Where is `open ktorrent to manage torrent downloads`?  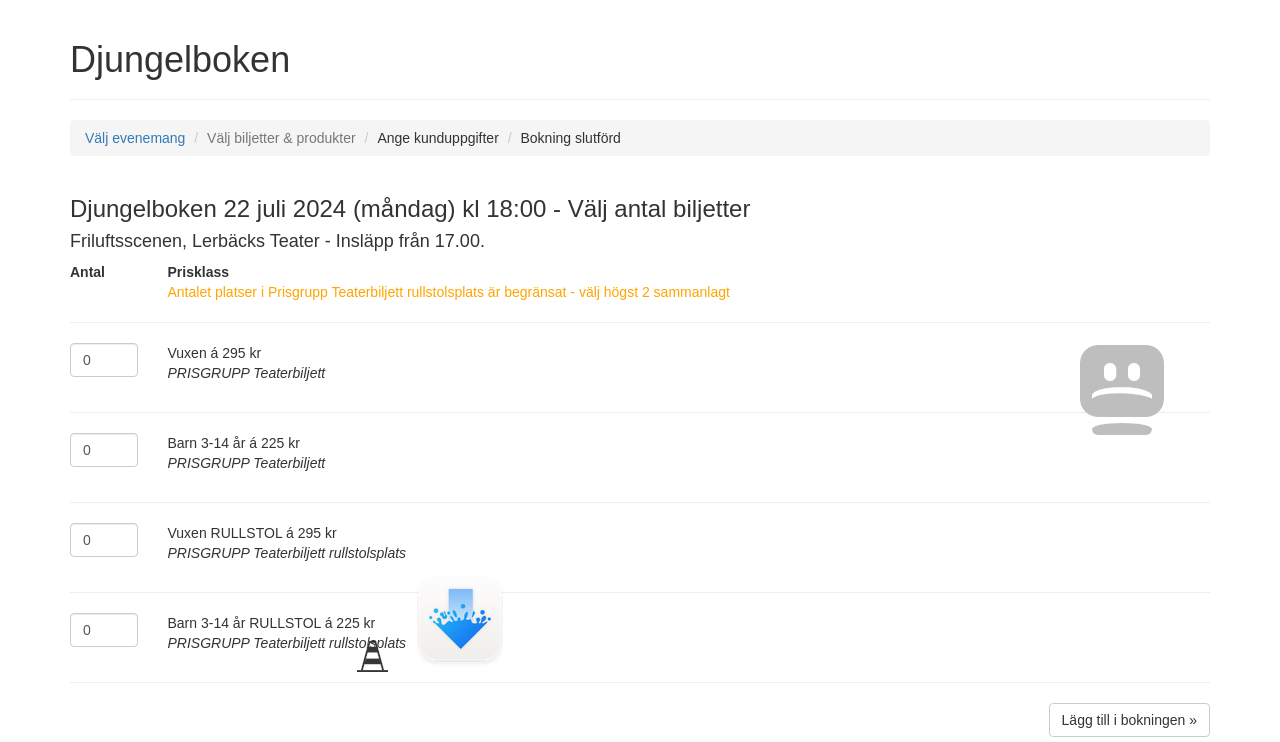 open ktorrent to manage torrent downloads is located at coordinates (460, 619).